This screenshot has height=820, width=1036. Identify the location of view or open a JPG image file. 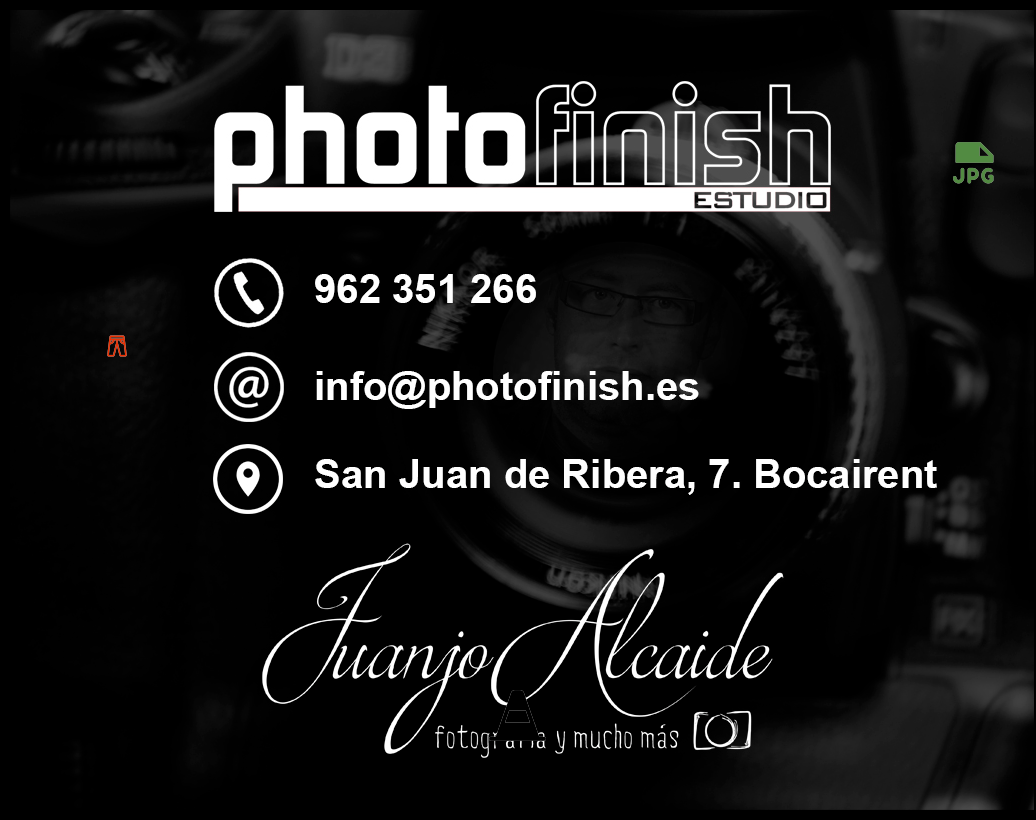
(974, 164).